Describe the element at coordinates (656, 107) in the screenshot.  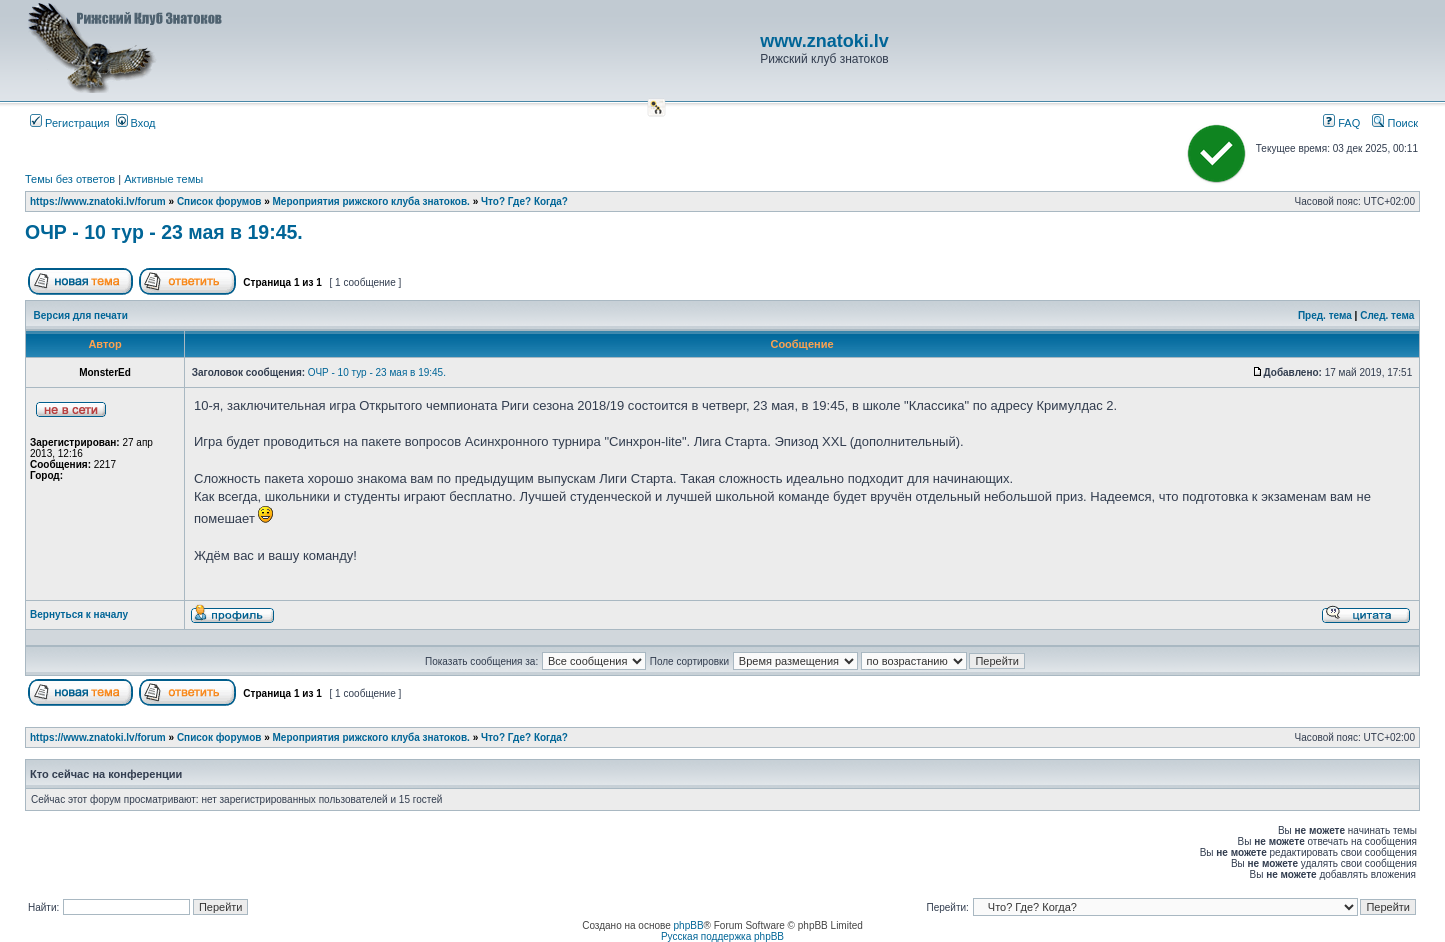
I see `open the builder app for development projects` at that location.